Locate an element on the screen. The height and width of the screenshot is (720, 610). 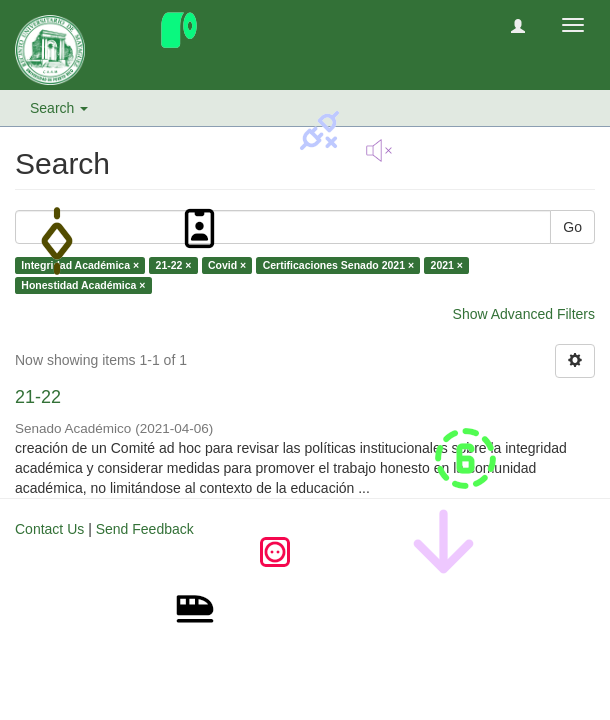
step 6 of a multi-step process is located at coordinates (465, 458).